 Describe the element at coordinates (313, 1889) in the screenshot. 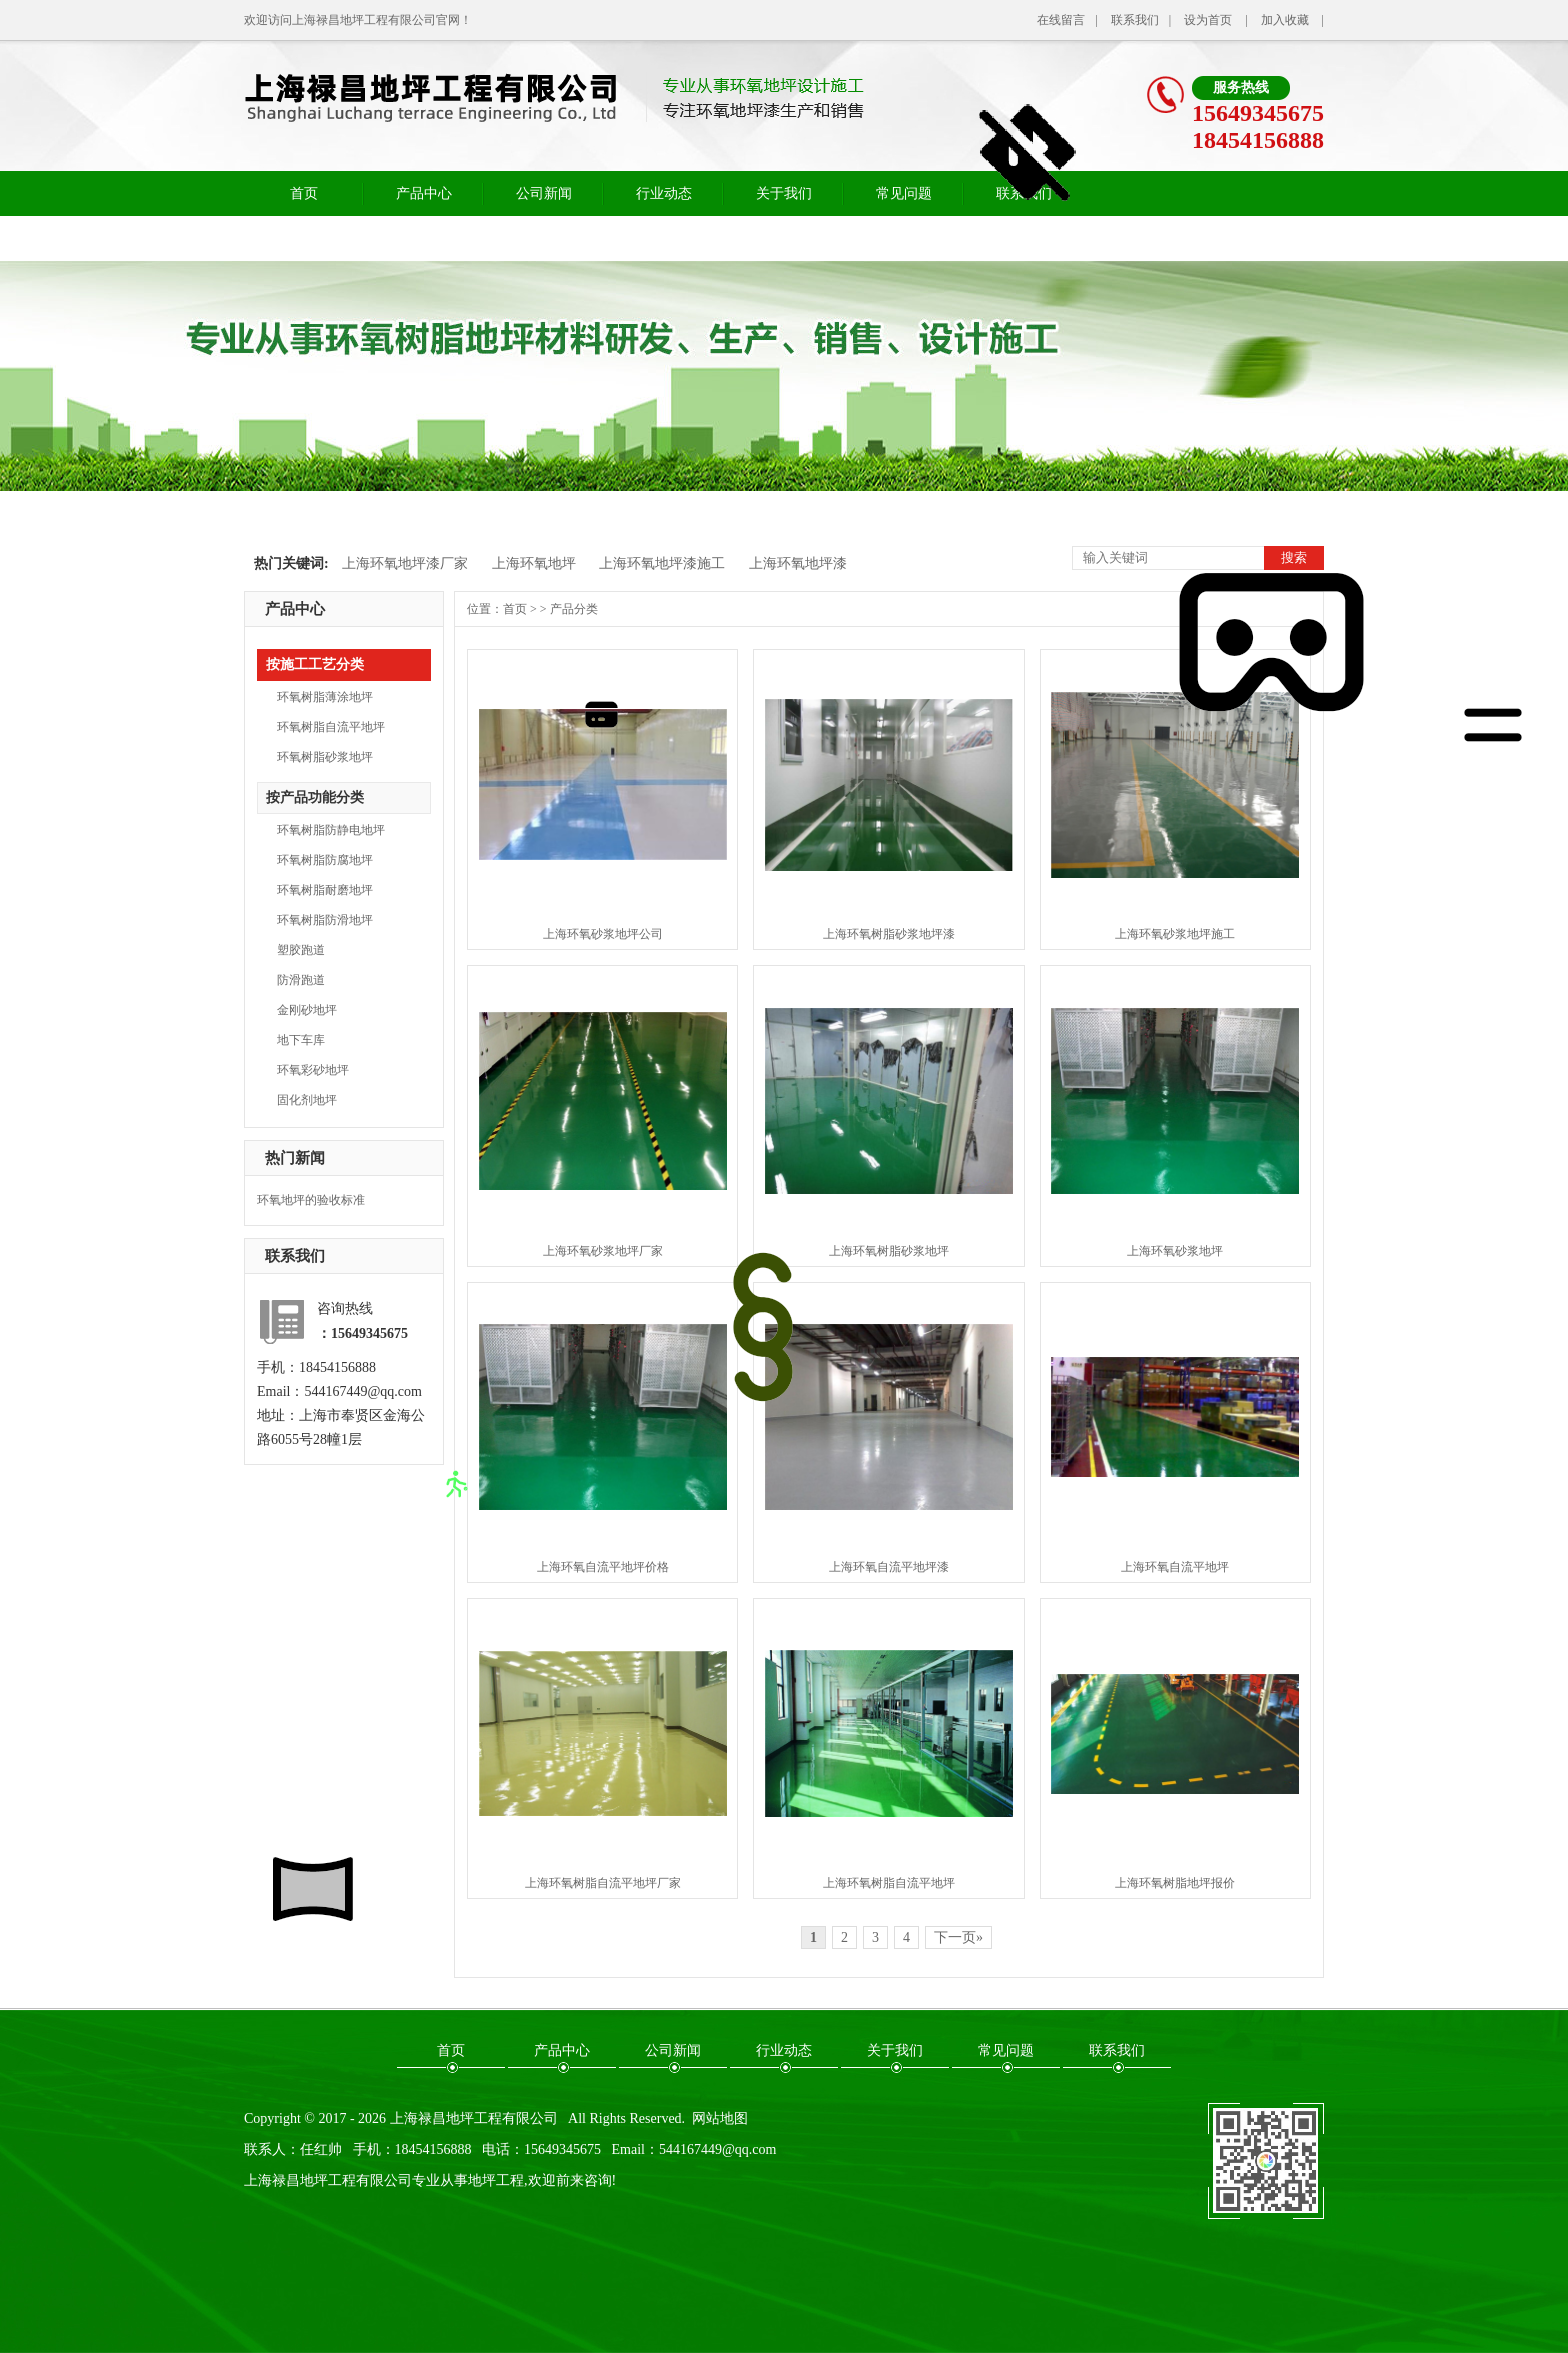

I see `switch to panorama photo mode` at that location.